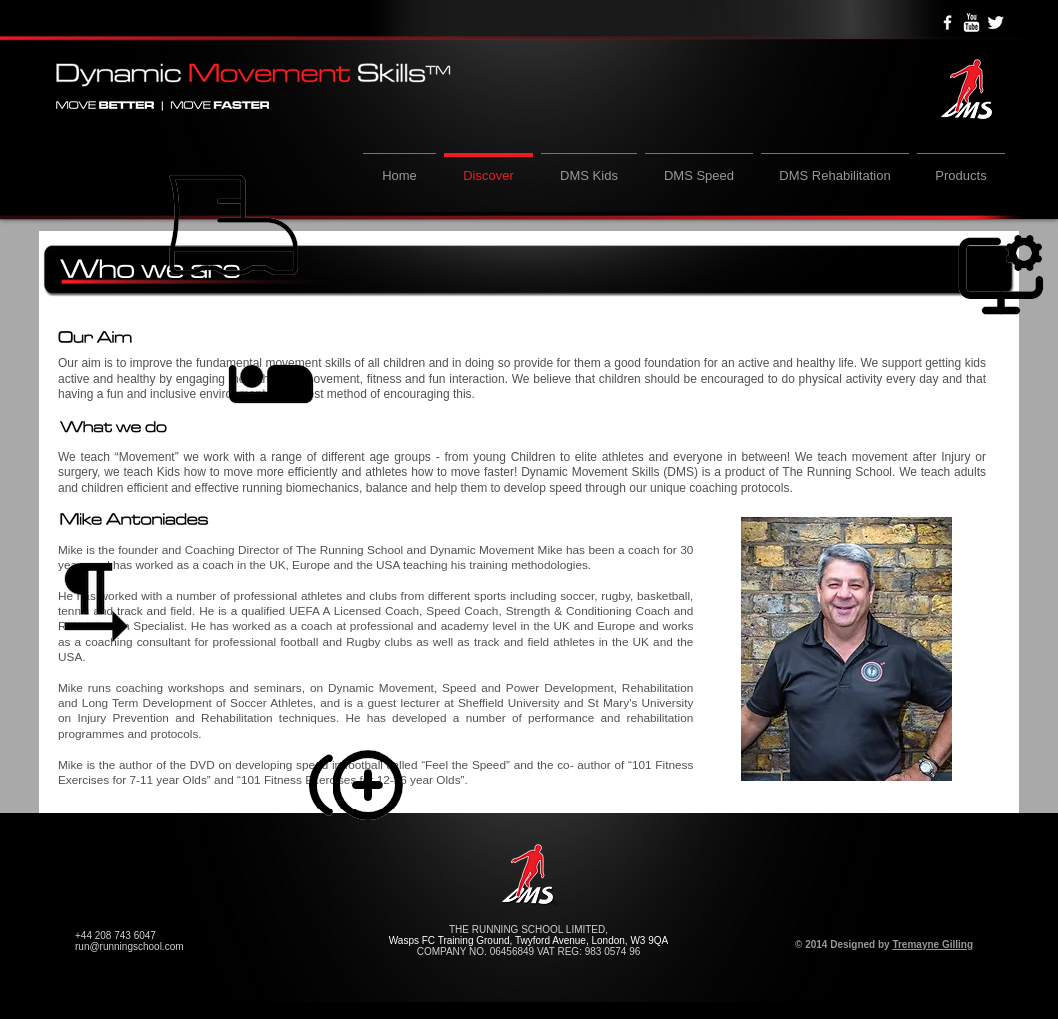  Describe the element at coordinates (271, 384) in the screenshot. I see `select a lie-flat or suite seat option` at that location.